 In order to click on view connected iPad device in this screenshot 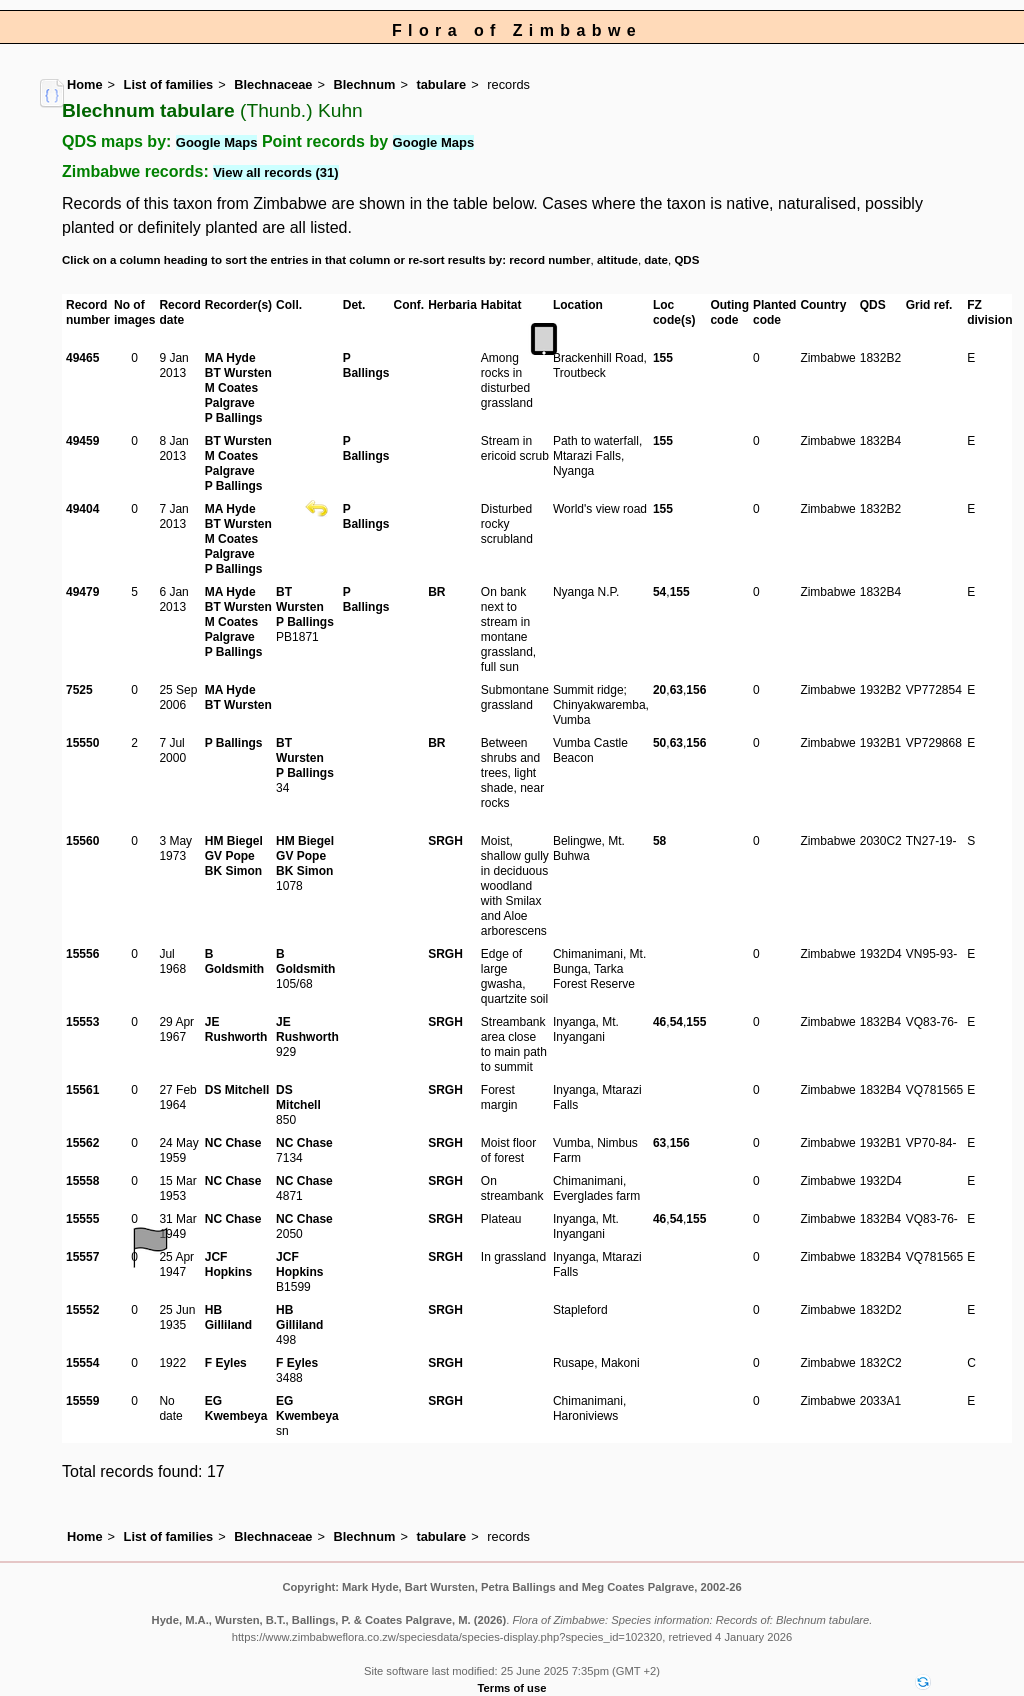, I will do `click(544, 339)`.